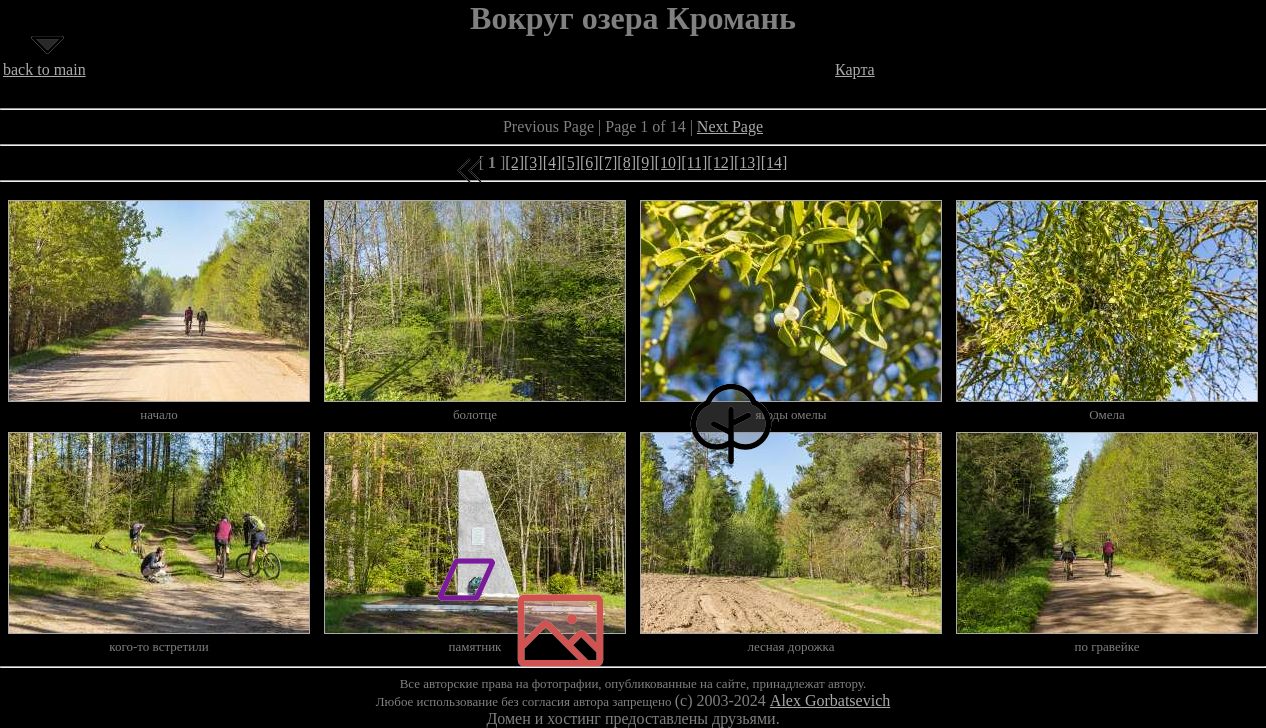  I want to click on access nature or outdoor category, so click(731, 424).